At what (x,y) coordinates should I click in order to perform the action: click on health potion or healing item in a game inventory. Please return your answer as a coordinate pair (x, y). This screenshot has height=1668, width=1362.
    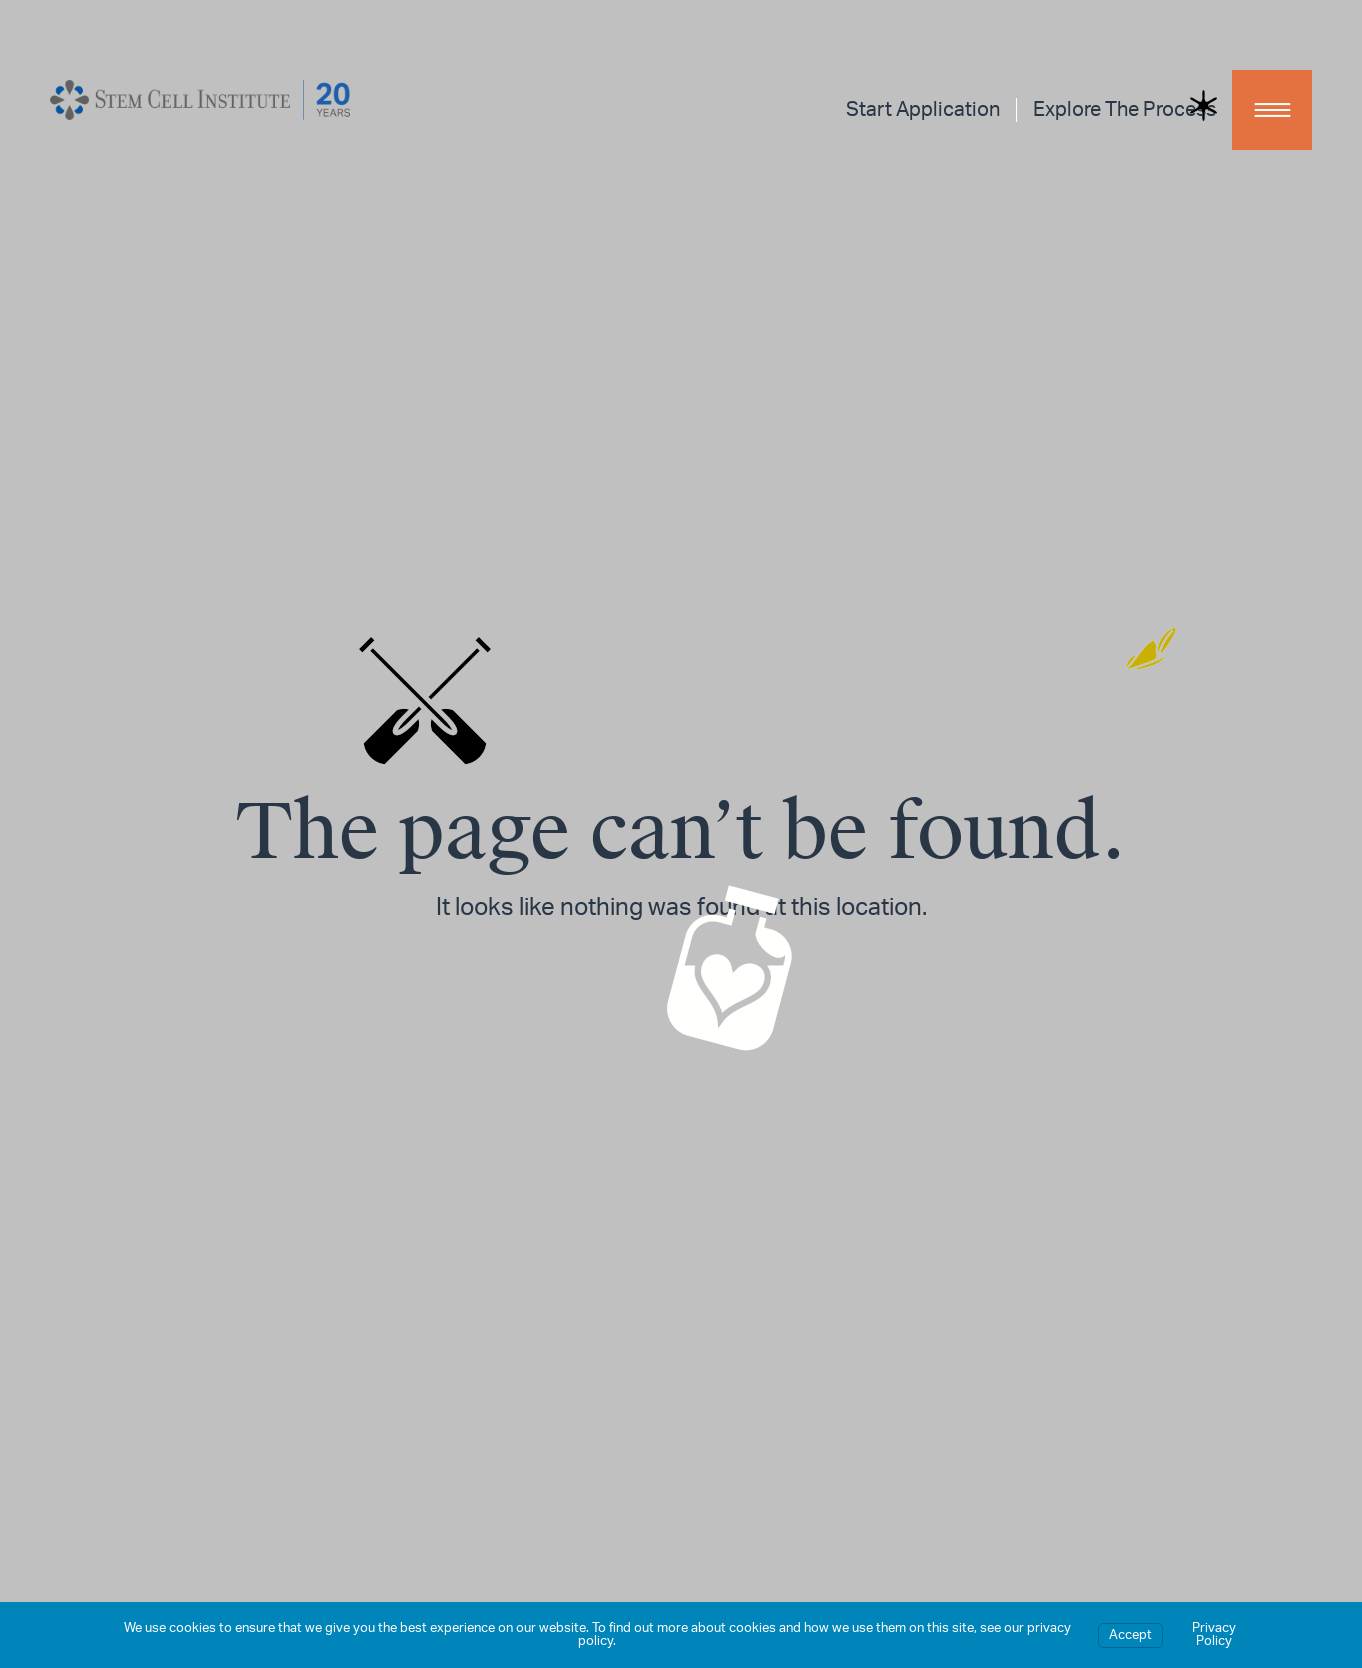
    Looking at the image, I should click on (730, 967).